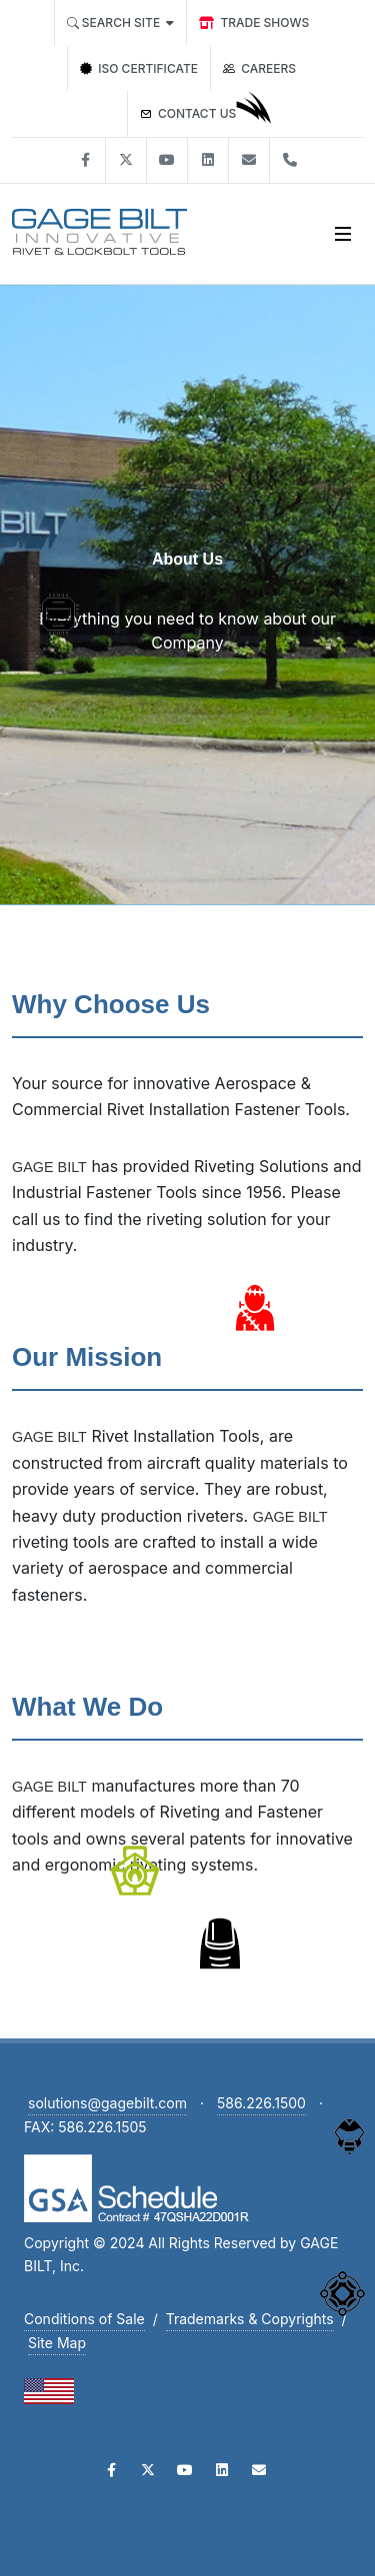  I want to click on select nail art or manicure options, so click(220, 1943).